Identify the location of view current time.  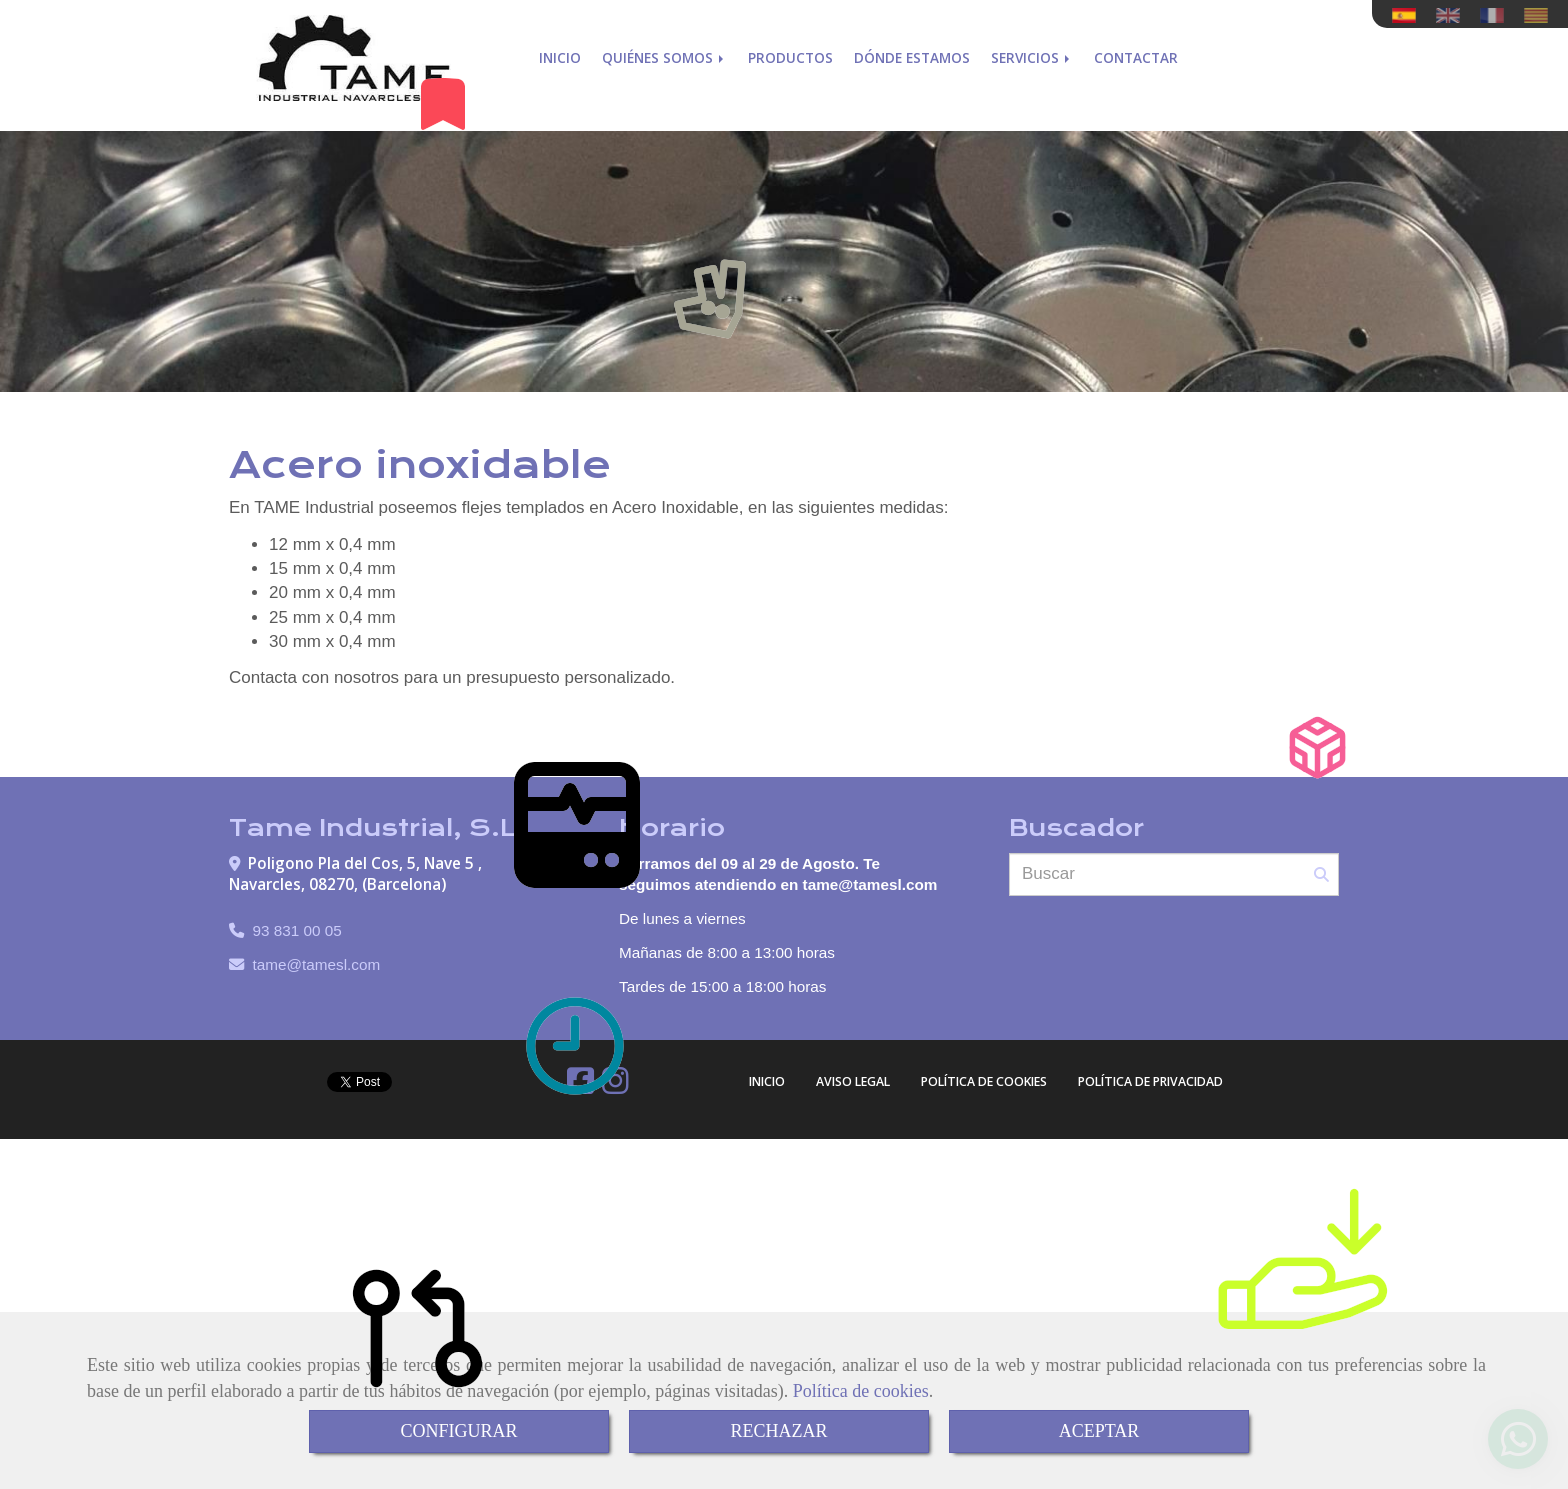
(575, 1046).